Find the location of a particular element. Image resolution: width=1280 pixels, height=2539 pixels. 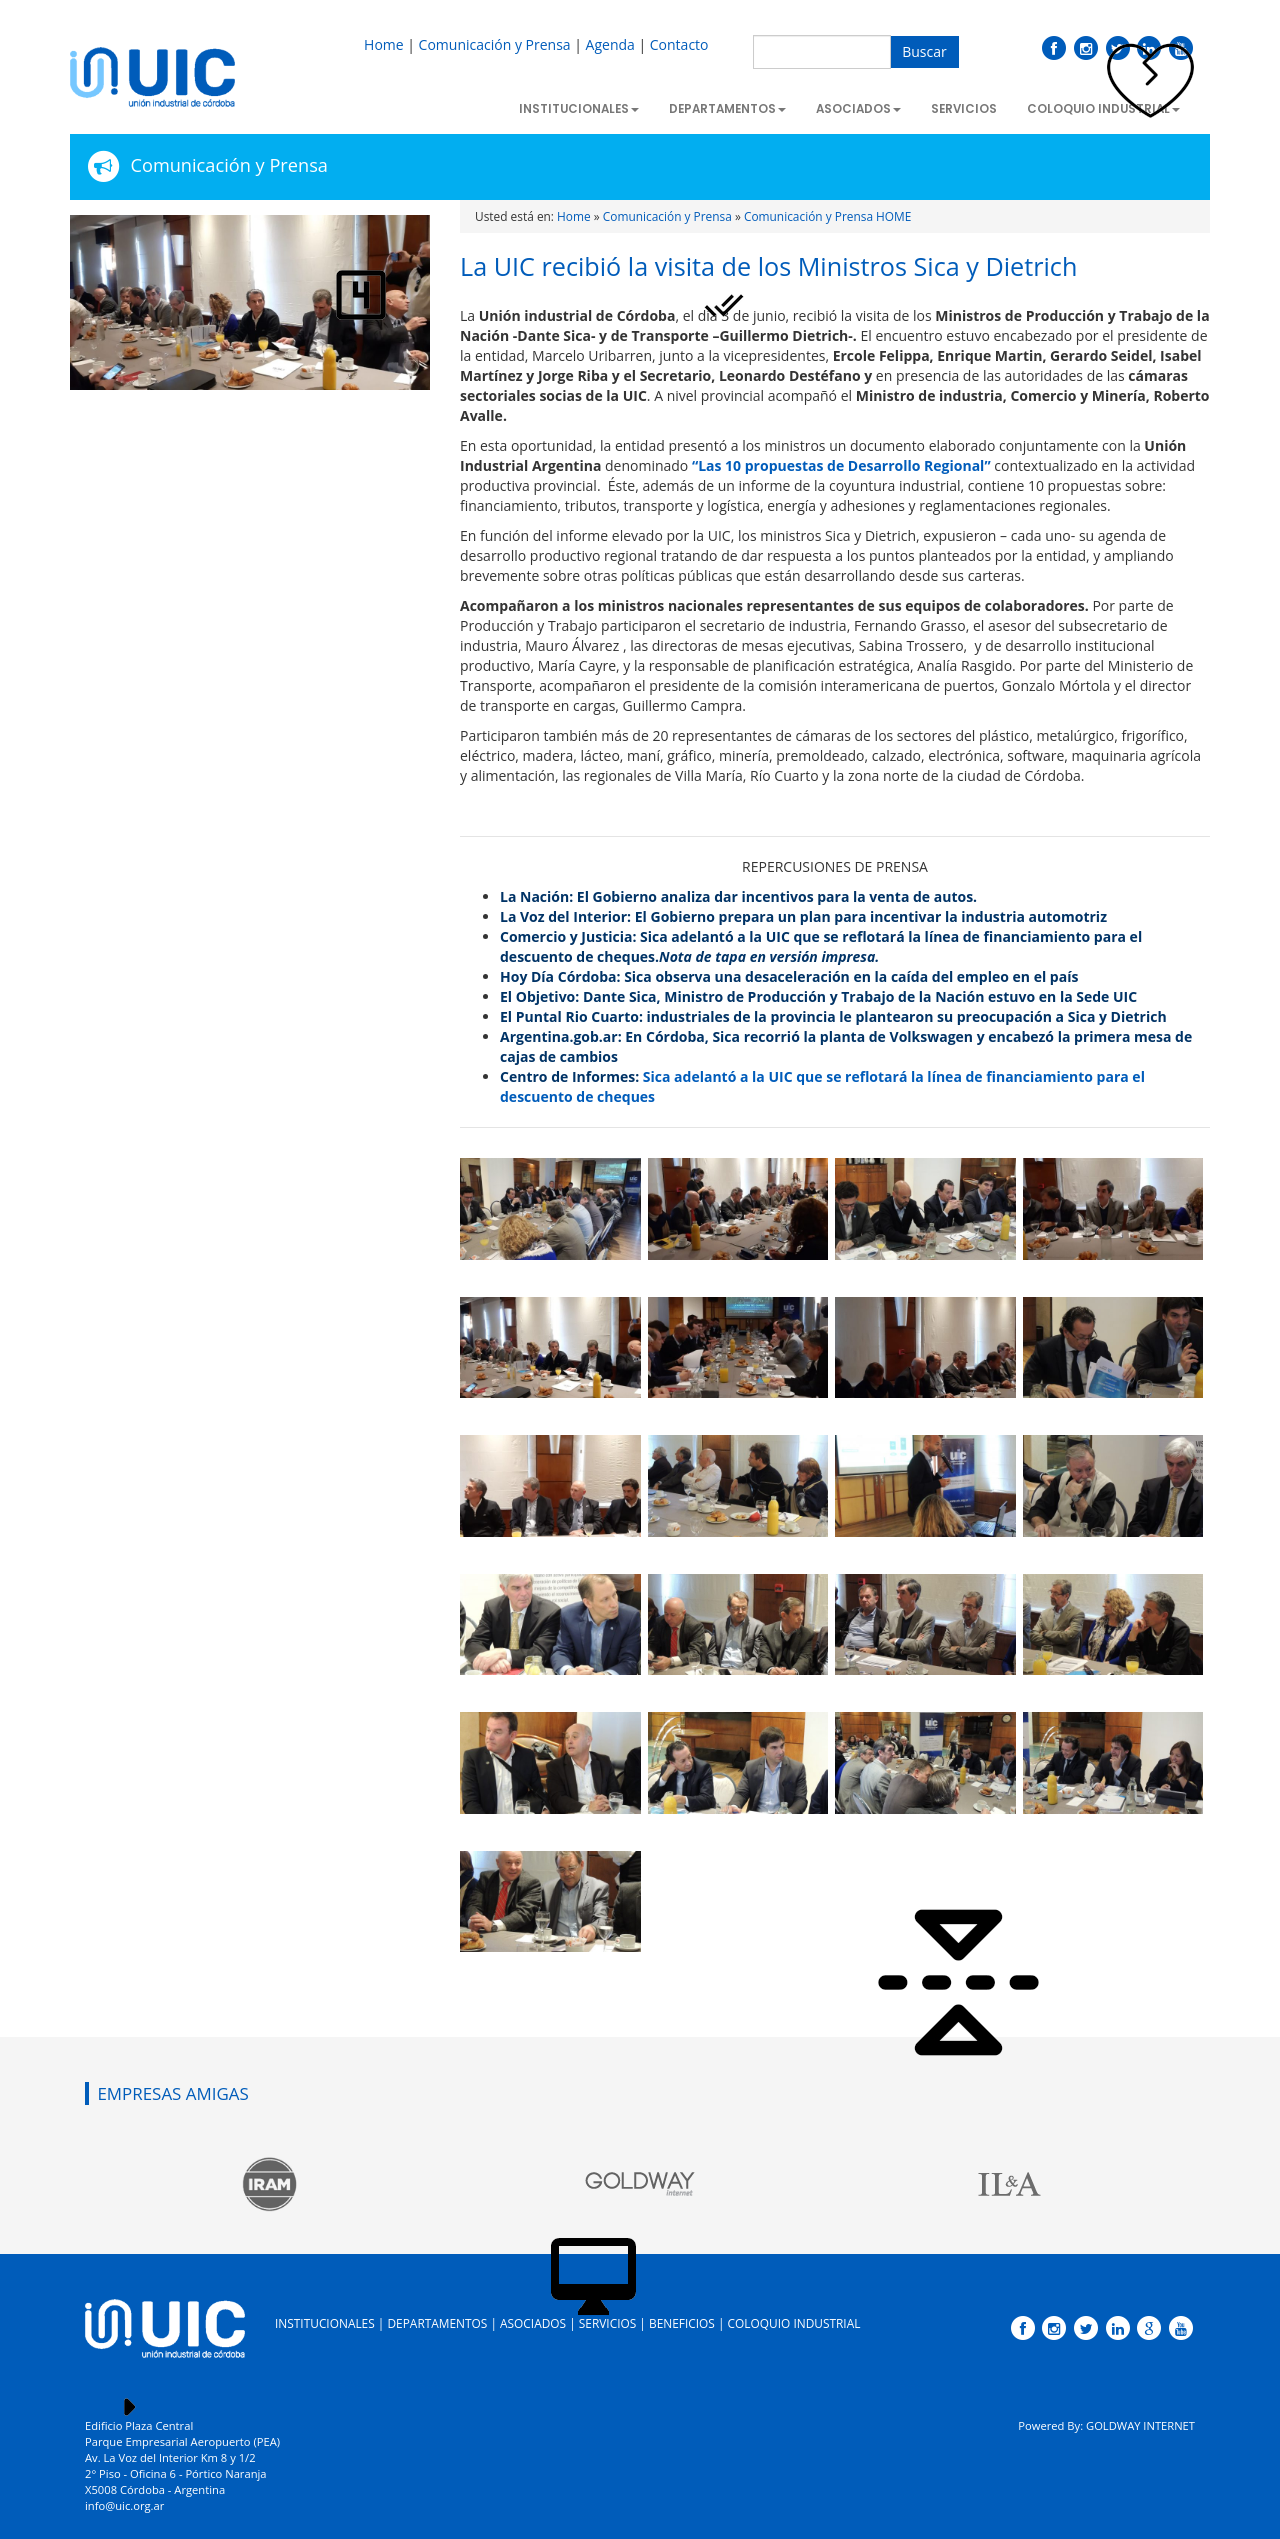

select image filter option 4 is located at coordinates (361, 295).